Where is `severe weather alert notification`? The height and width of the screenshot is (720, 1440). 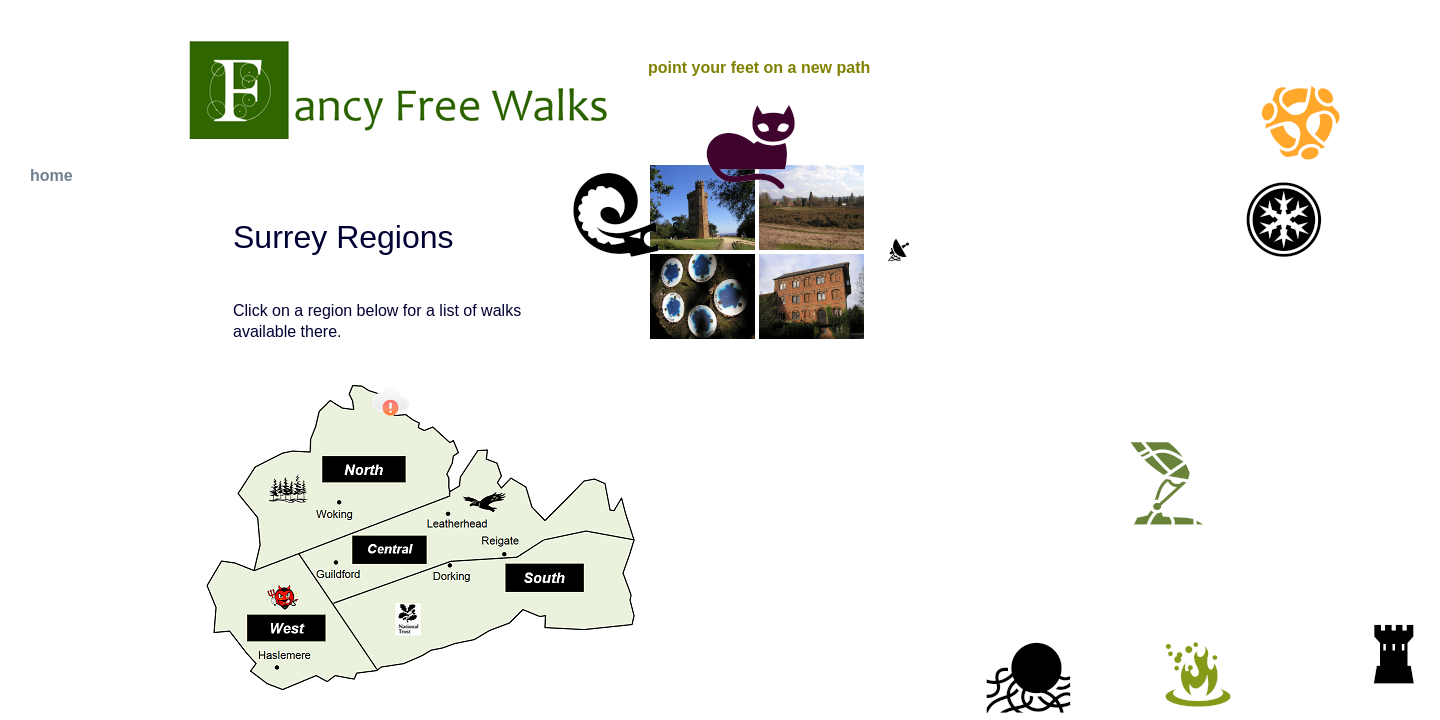 severe weather alert notification is located at coordinates (390, 400).